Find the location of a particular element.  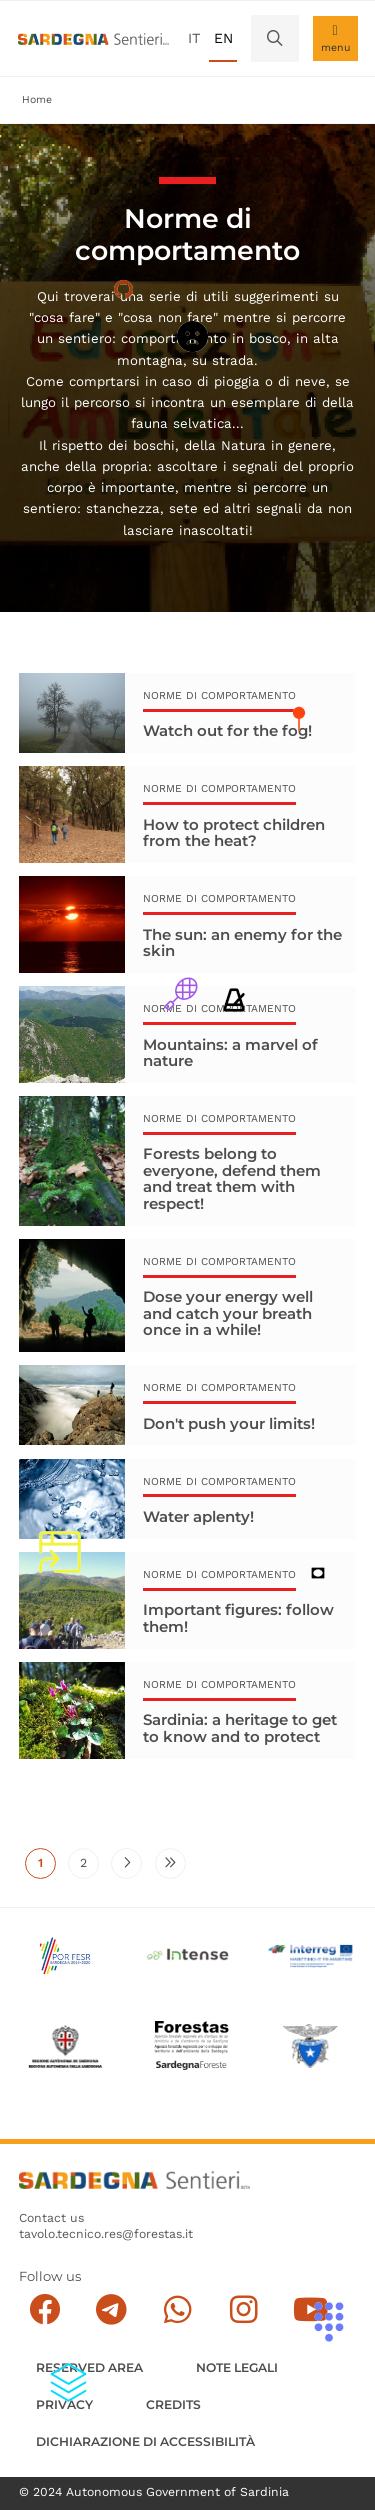

view project on github is located at coordinates (123, 289).